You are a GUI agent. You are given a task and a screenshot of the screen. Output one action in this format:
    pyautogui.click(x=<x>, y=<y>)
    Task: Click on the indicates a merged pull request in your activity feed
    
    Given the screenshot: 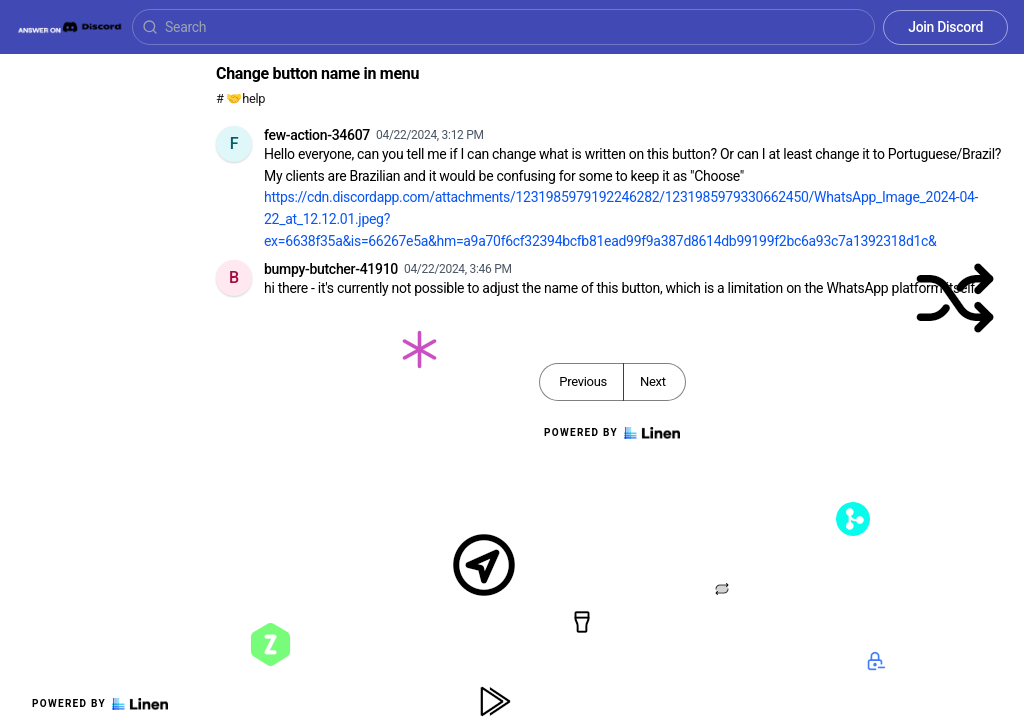 What is the action you would take?
    pyautogui.click(x=853, y=519)
    